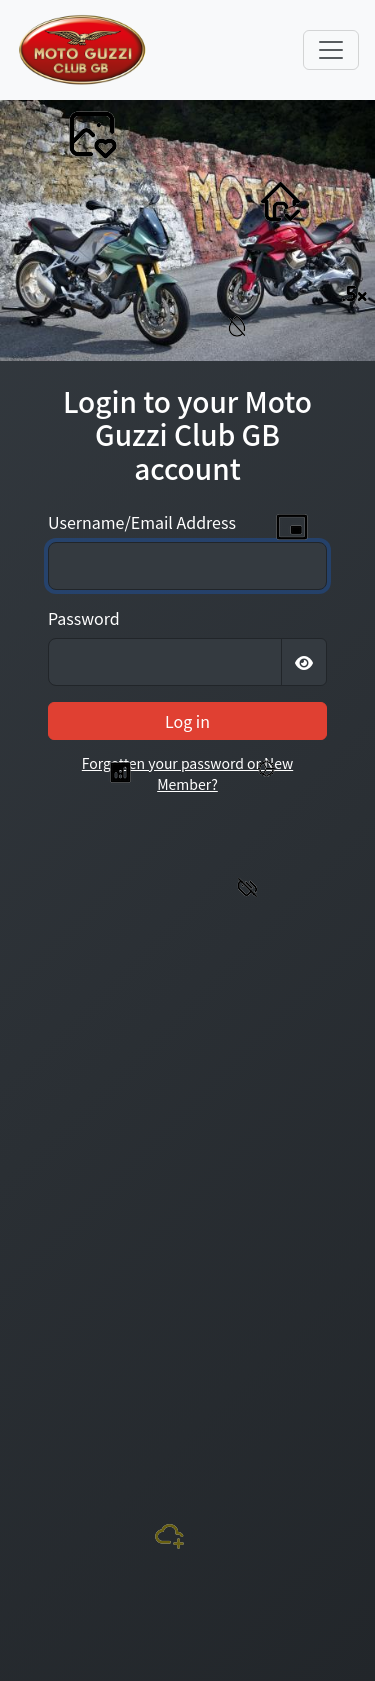 The height and width of the screenshot is (1681, 375). Describe the element at coordinates (237, 327) in the screenshot. I see `disable water or liquid detection` at that location.